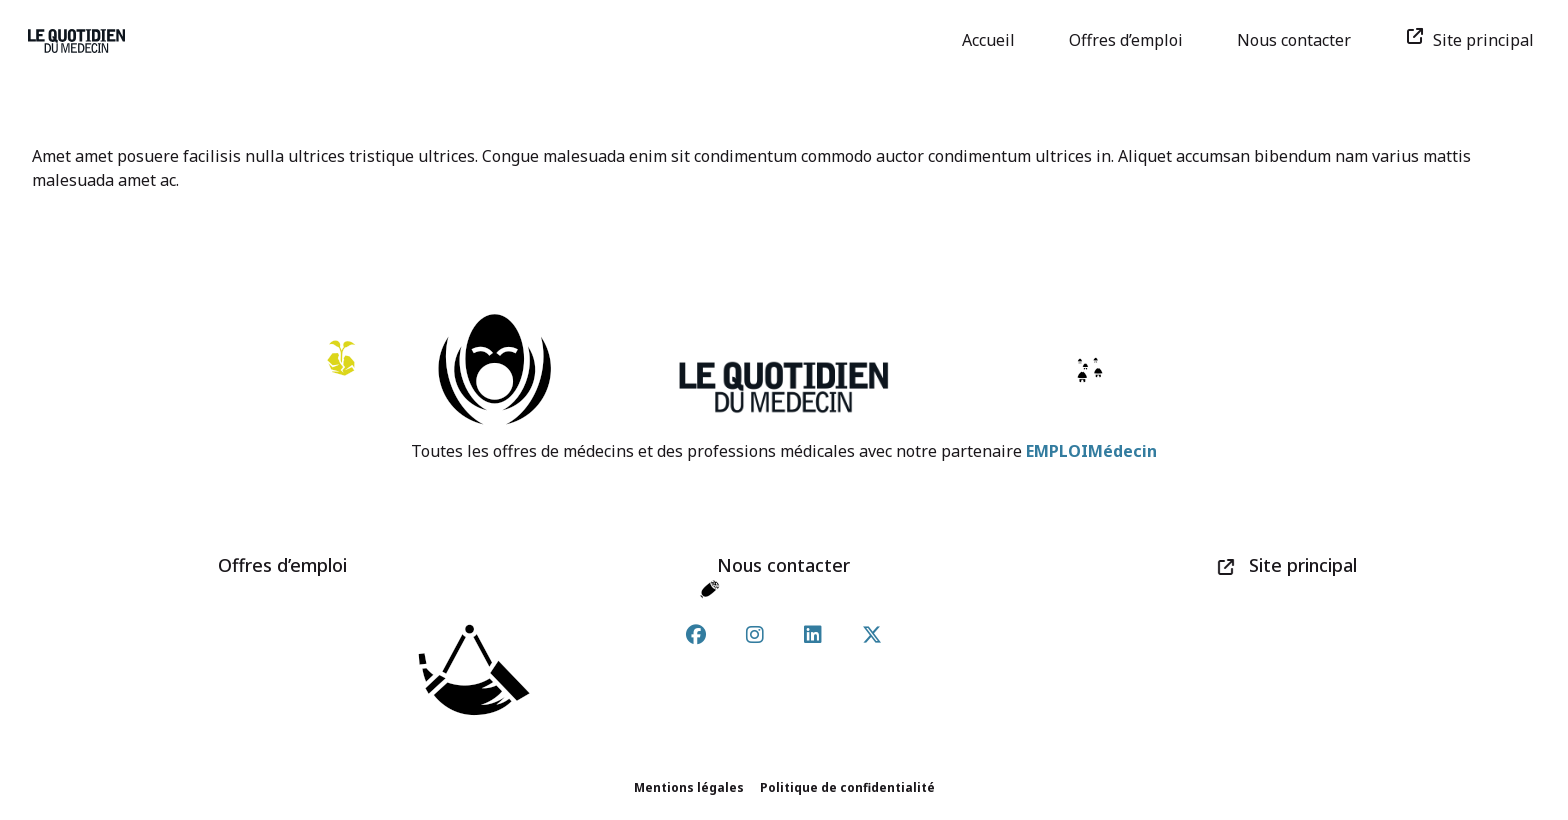 This screenshot has width=1568, height=820. What do you see at coordinates (473, 675) in the screenshot?
I see `equip or use hunting horn instrument` at bounding box center [473, 675].